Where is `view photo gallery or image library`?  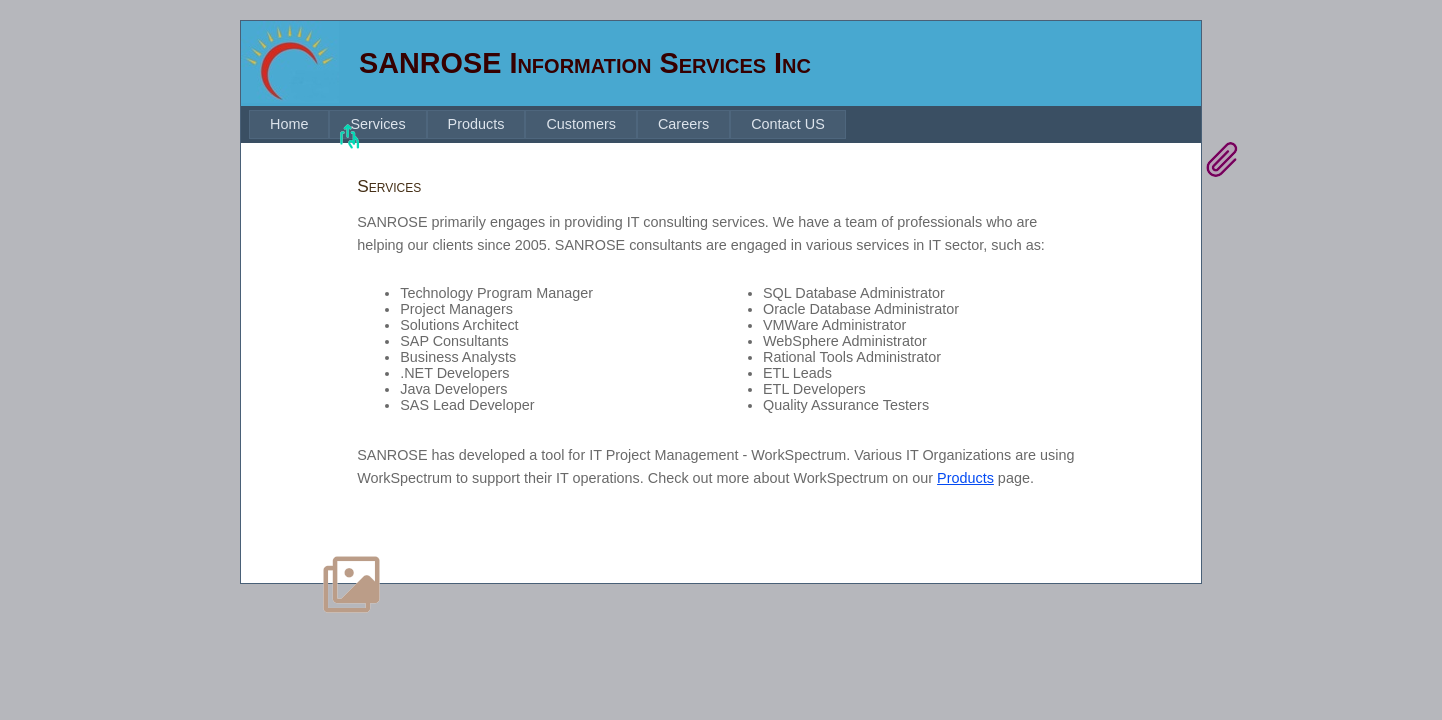
view photo gallery or image library is located at coordinates (351, 584).